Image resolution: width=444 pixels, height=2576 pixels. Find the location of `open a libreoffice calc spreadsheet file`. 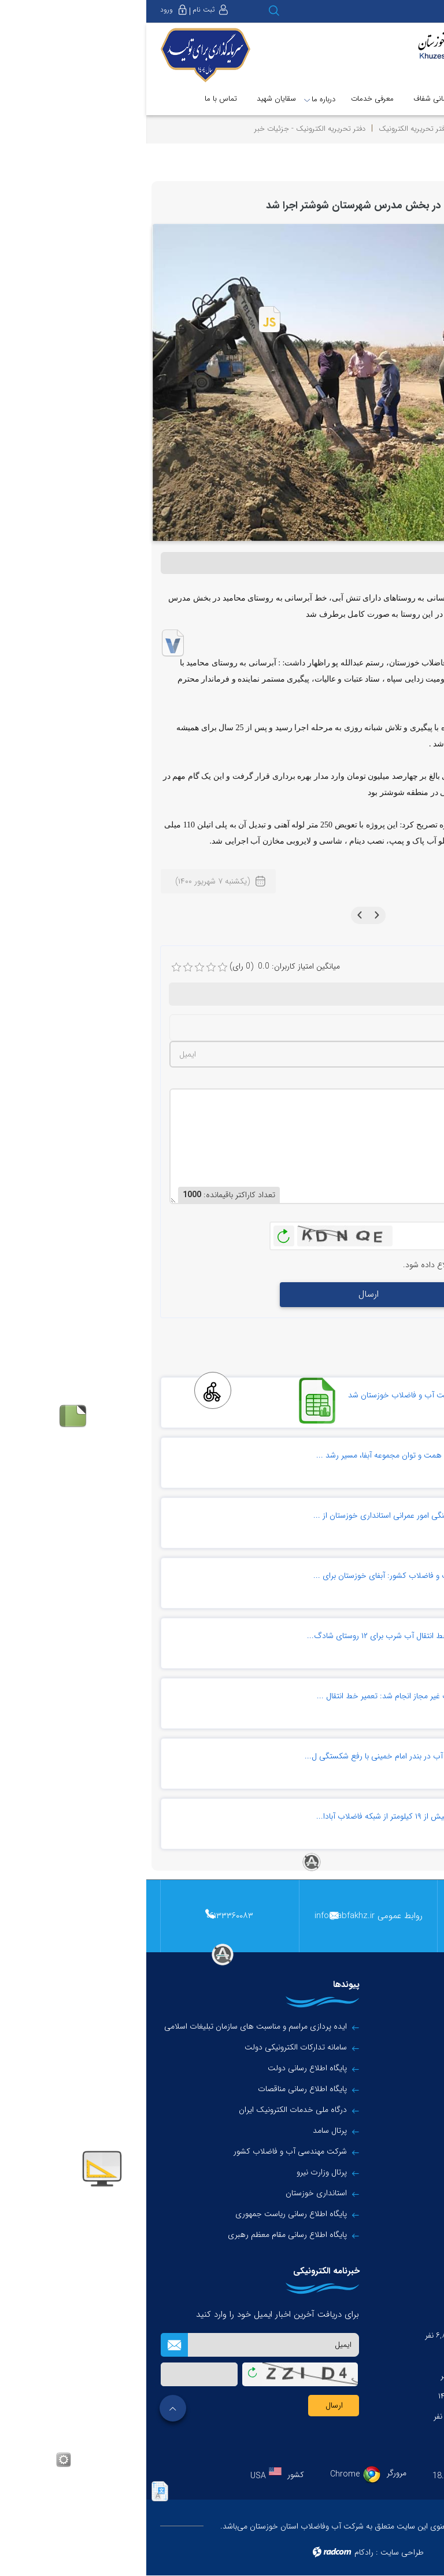

open a libreoffice calc spreadsheet file is located at coordinates (317, 1400).